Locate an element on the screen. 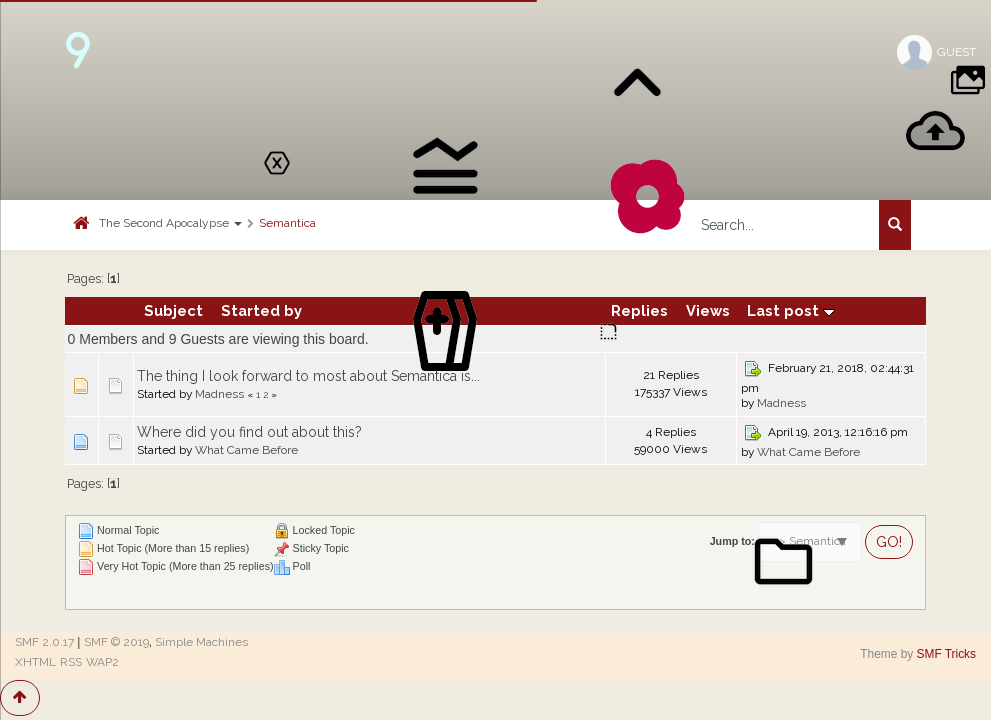 This screenshot has width=991, height=720. xamarin development platform logo is located at coordinates (277, 163).